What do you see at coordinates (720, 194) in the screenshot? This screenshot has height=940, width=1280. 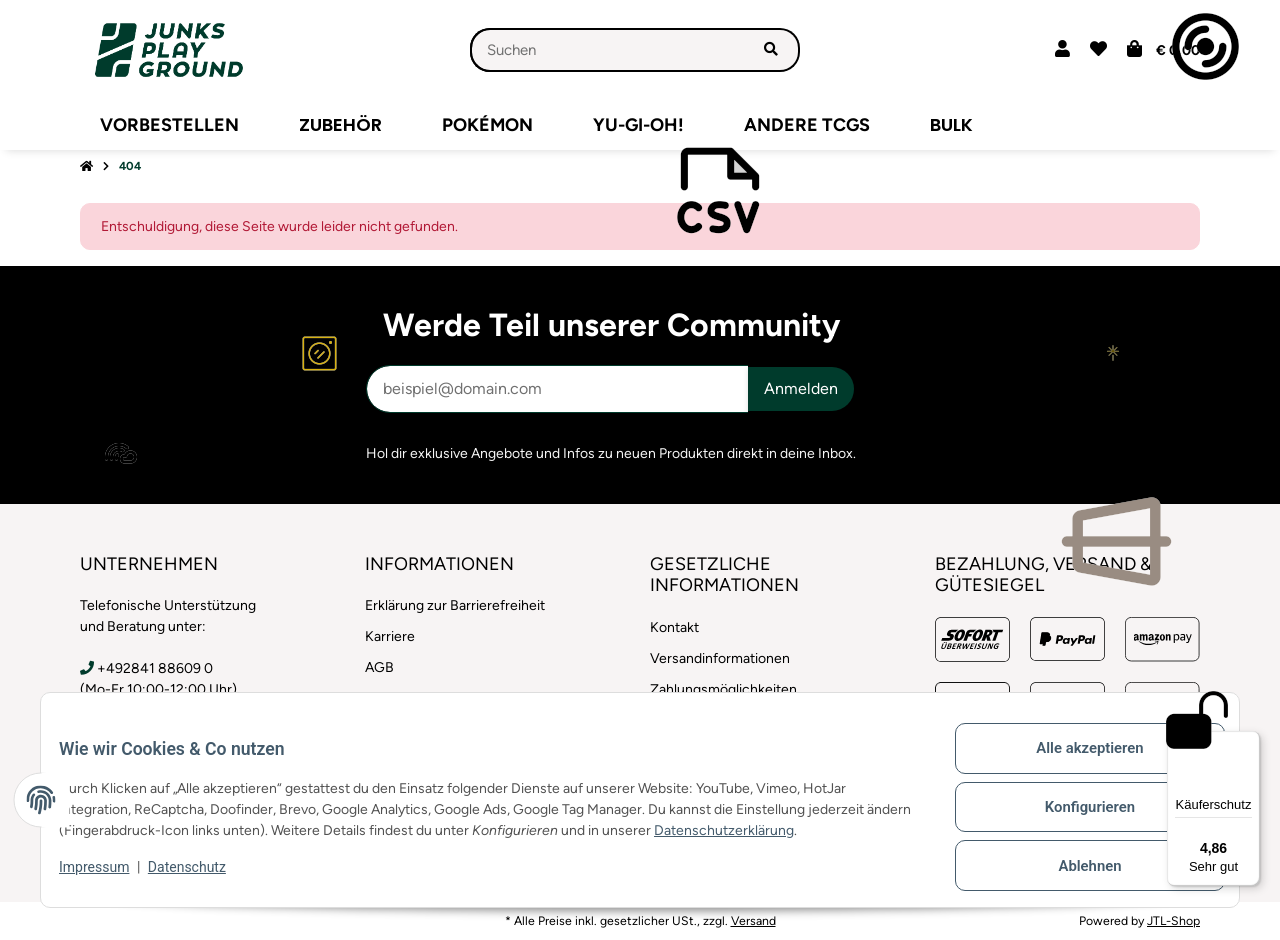 I see `open or view a CSV file` at bounding box center [720, 194].